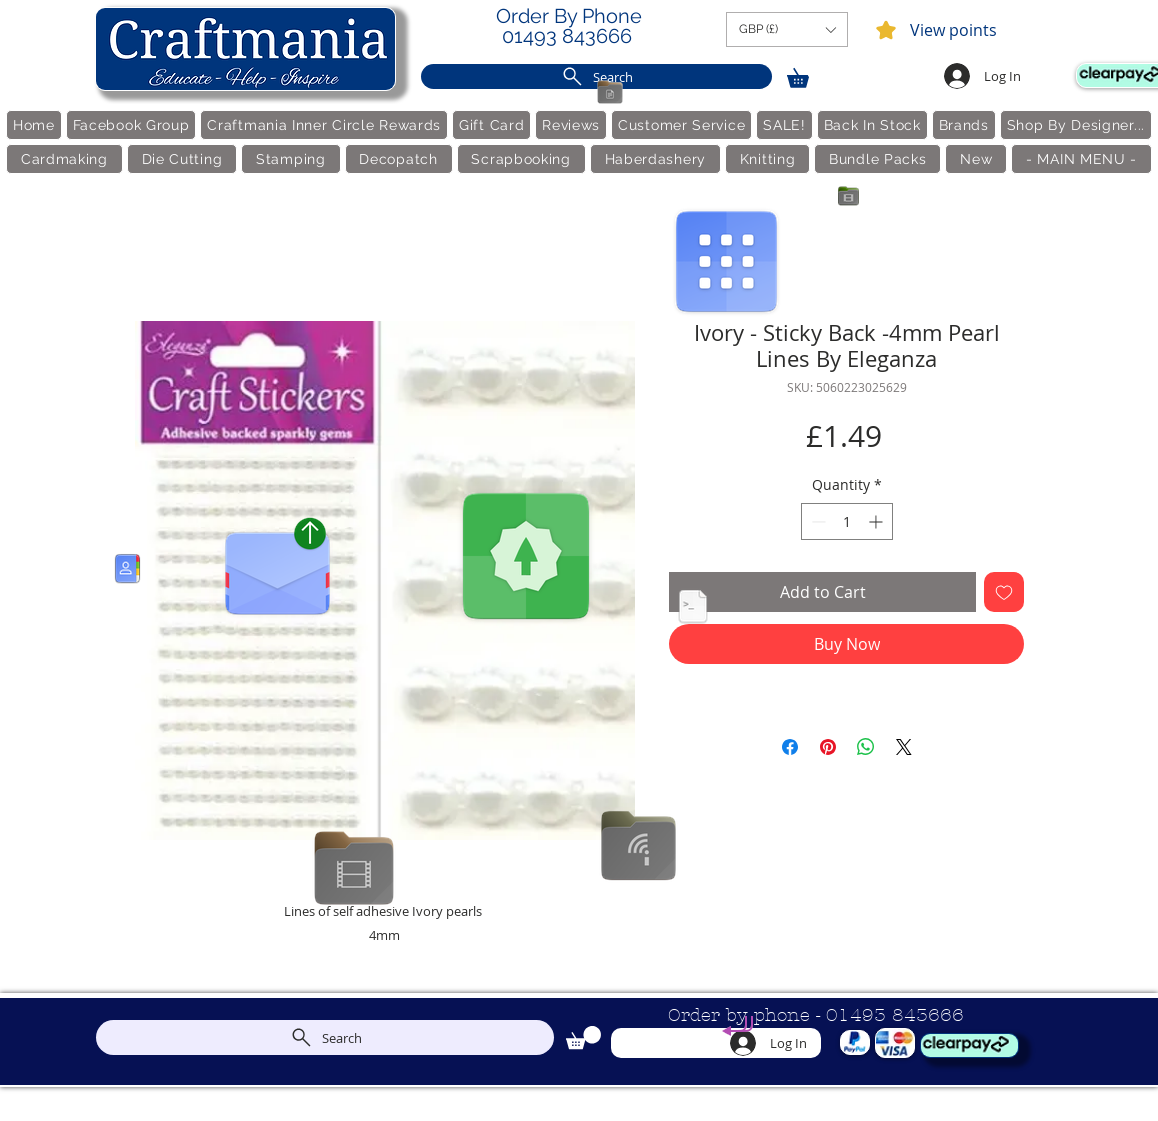 The image size is (1158, 1121). I want to click on open the contacts app, so click(127, 568).